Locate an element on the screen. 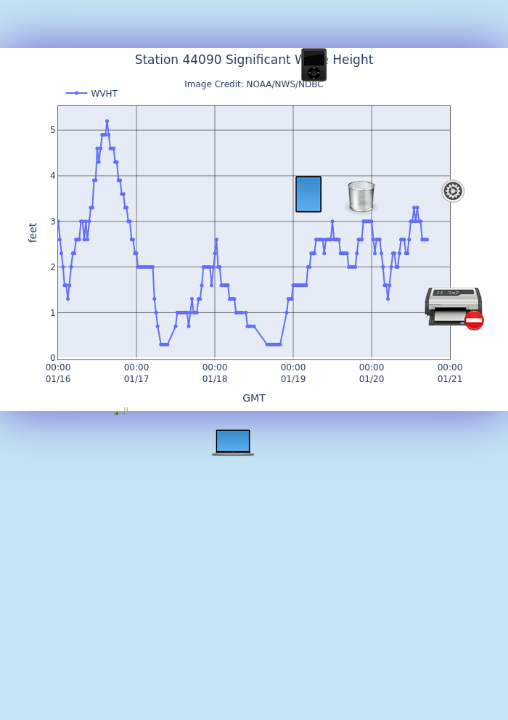  open the trash or recycle bin is located at coordinates (361, 195).